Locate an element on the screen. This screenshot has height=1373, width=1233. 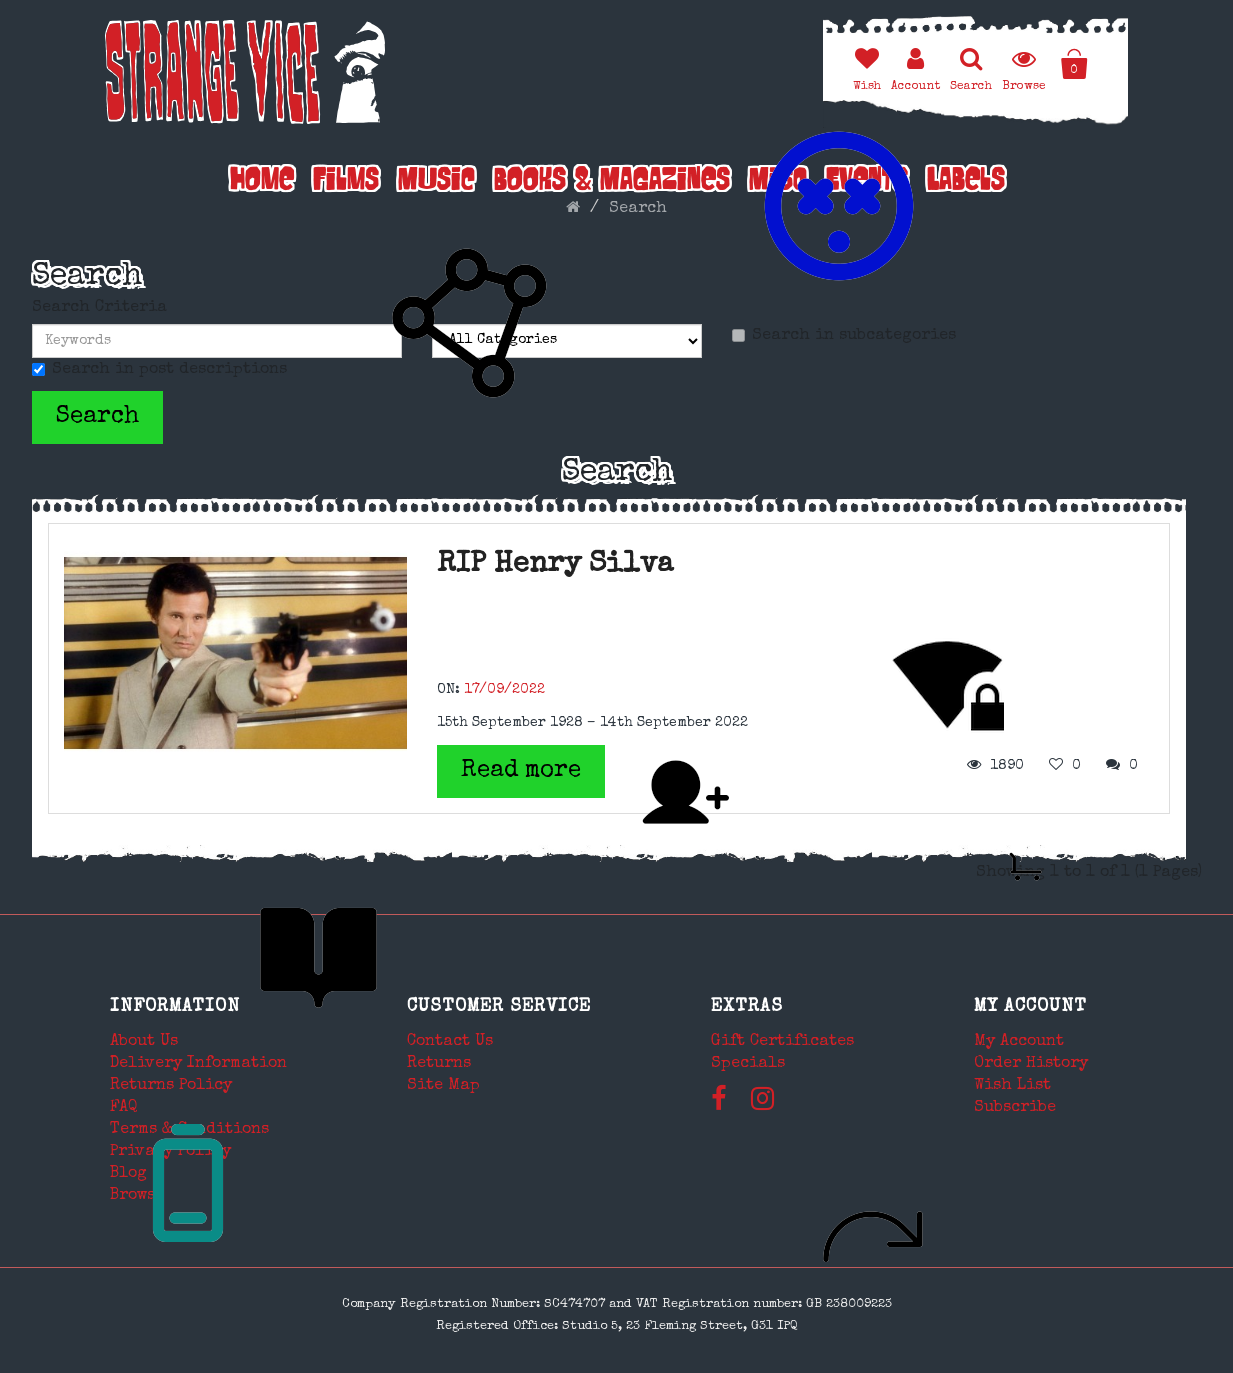
connected to a secure wifi network is located at coordinates (947, 683).